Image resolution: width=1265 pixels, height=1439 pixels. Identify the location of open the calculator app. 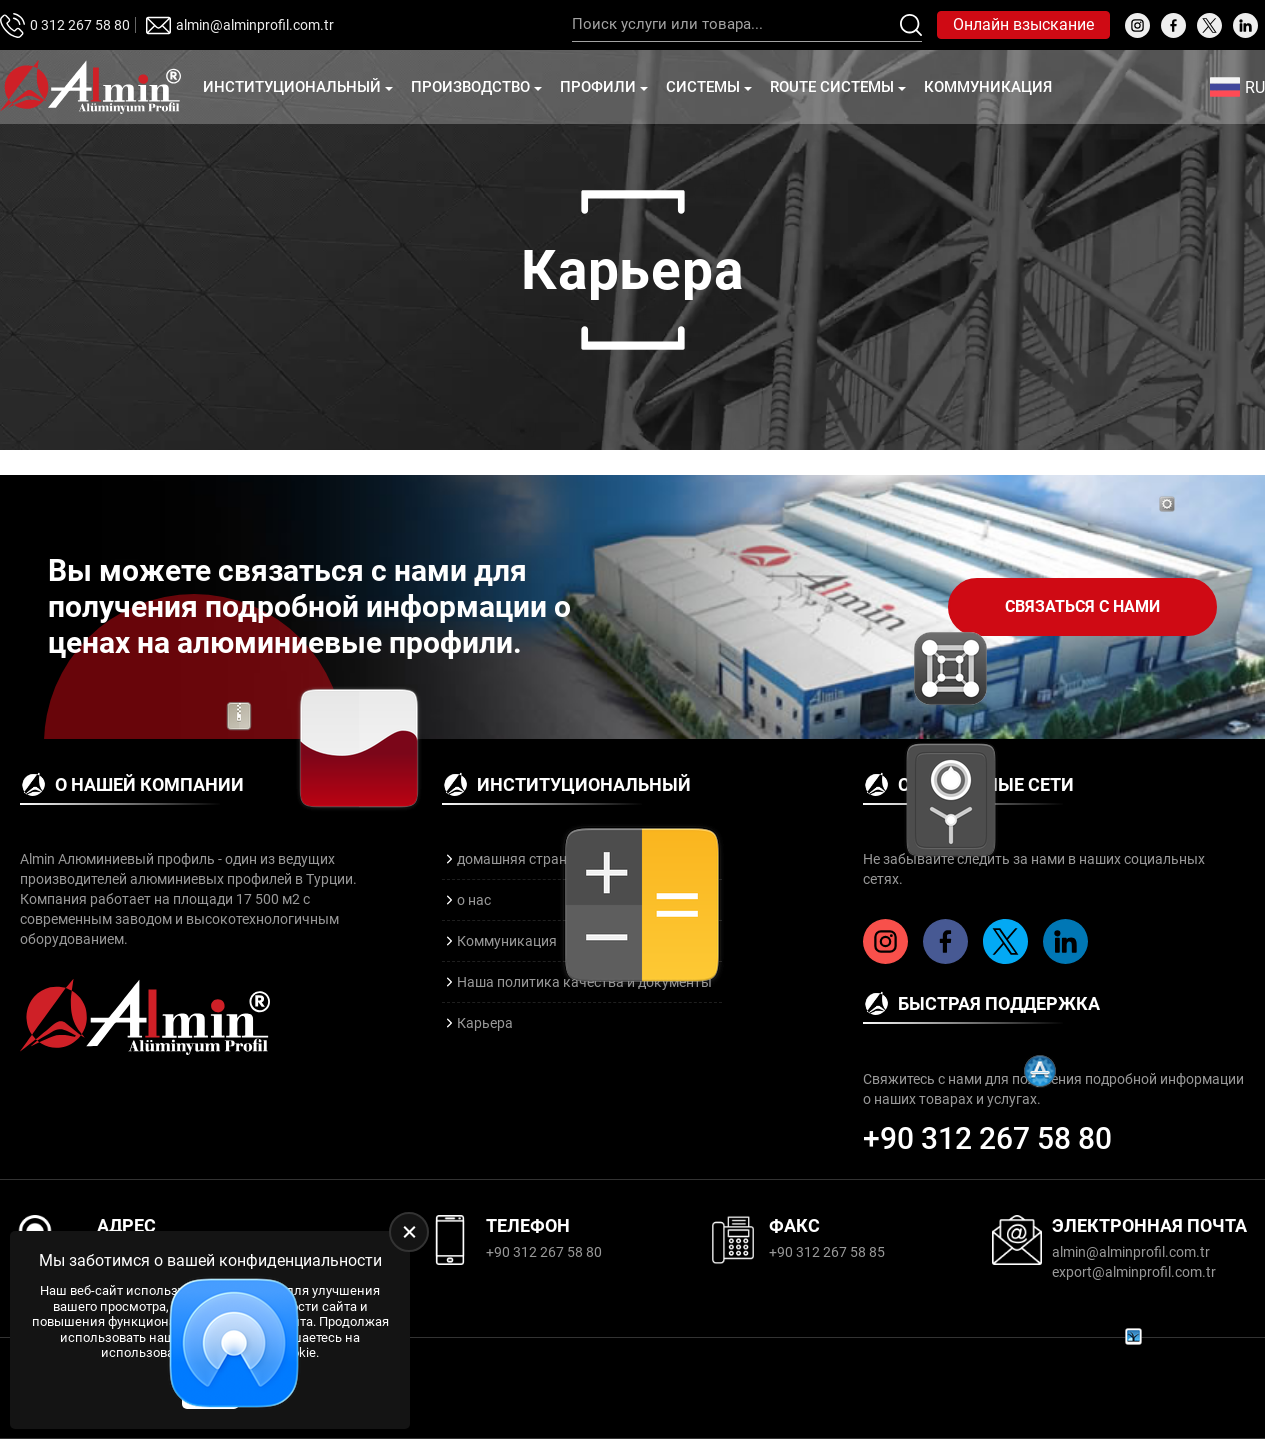
(642, 905).